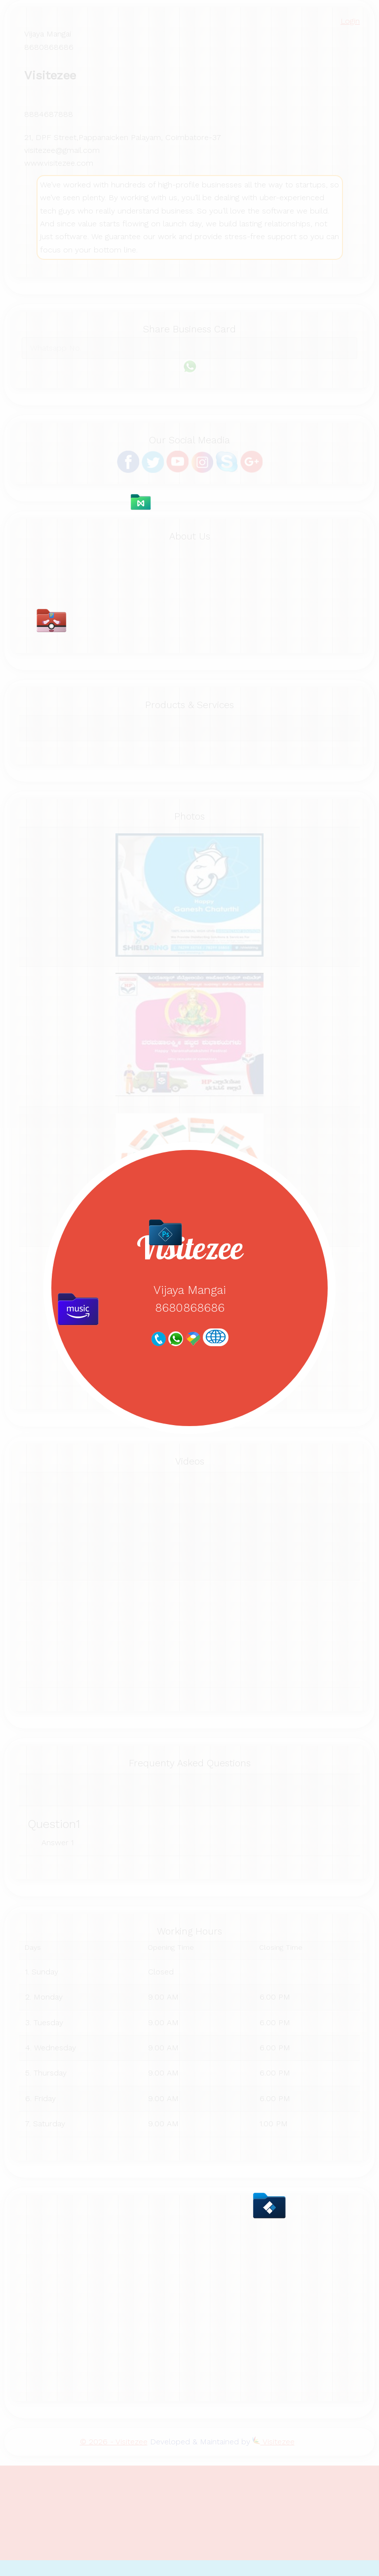 The image size is (379, 2576). What do you see at coordinates (141, 502) in the screenshot?
I see `open wondershare edrawmind project folder` at bounding box center [141, 502].